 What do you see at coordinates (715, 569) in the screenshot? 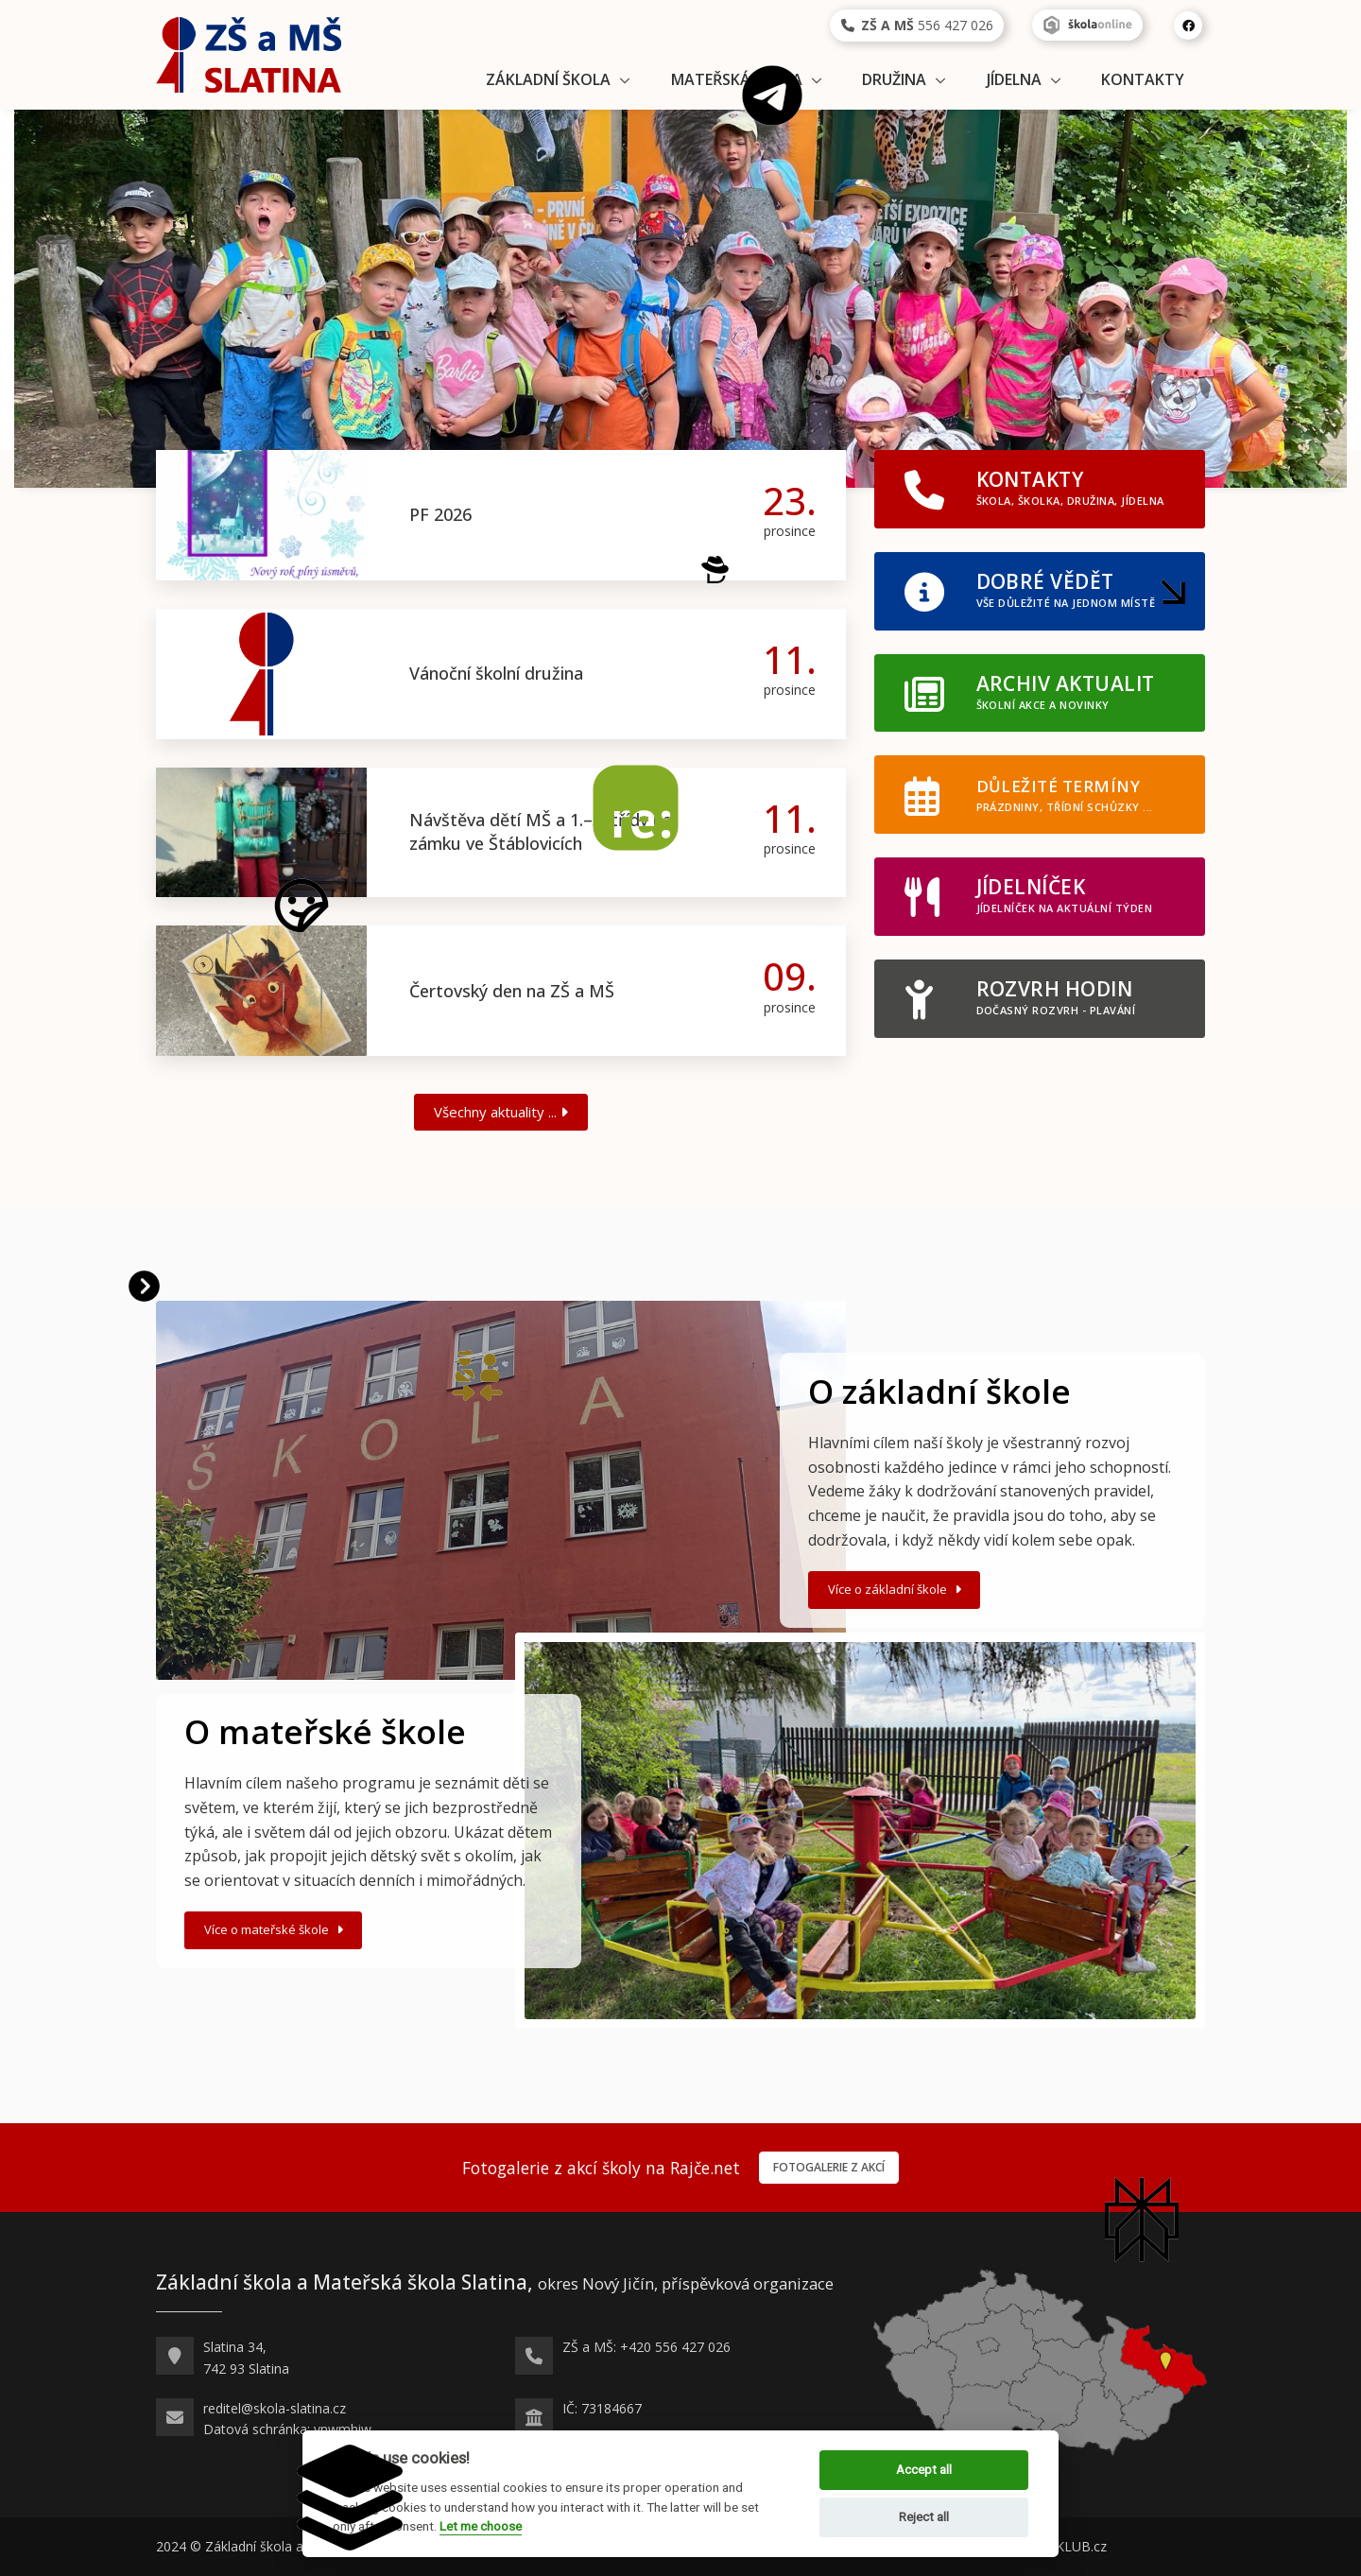
I see `cyberdefenders platform logo` at bounding box center [715, 569].